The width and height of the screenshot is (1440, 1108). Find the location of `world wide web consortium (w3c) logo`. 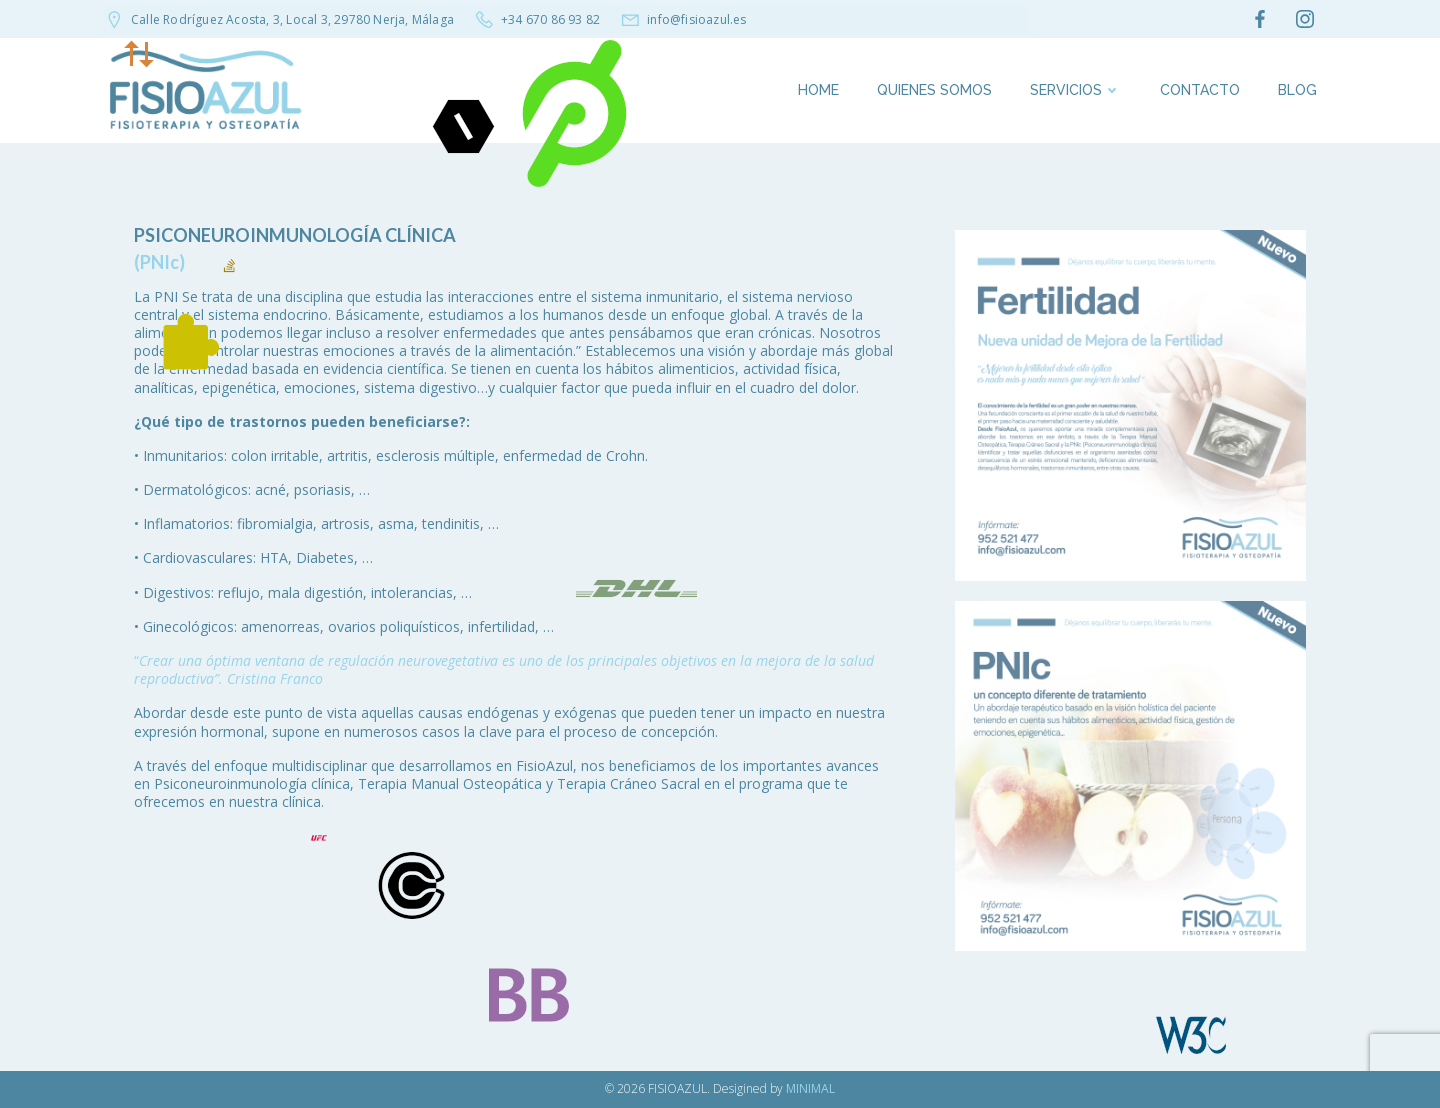

world wide web consortium (w3c) logo is located at coordinates (1191, 1034).